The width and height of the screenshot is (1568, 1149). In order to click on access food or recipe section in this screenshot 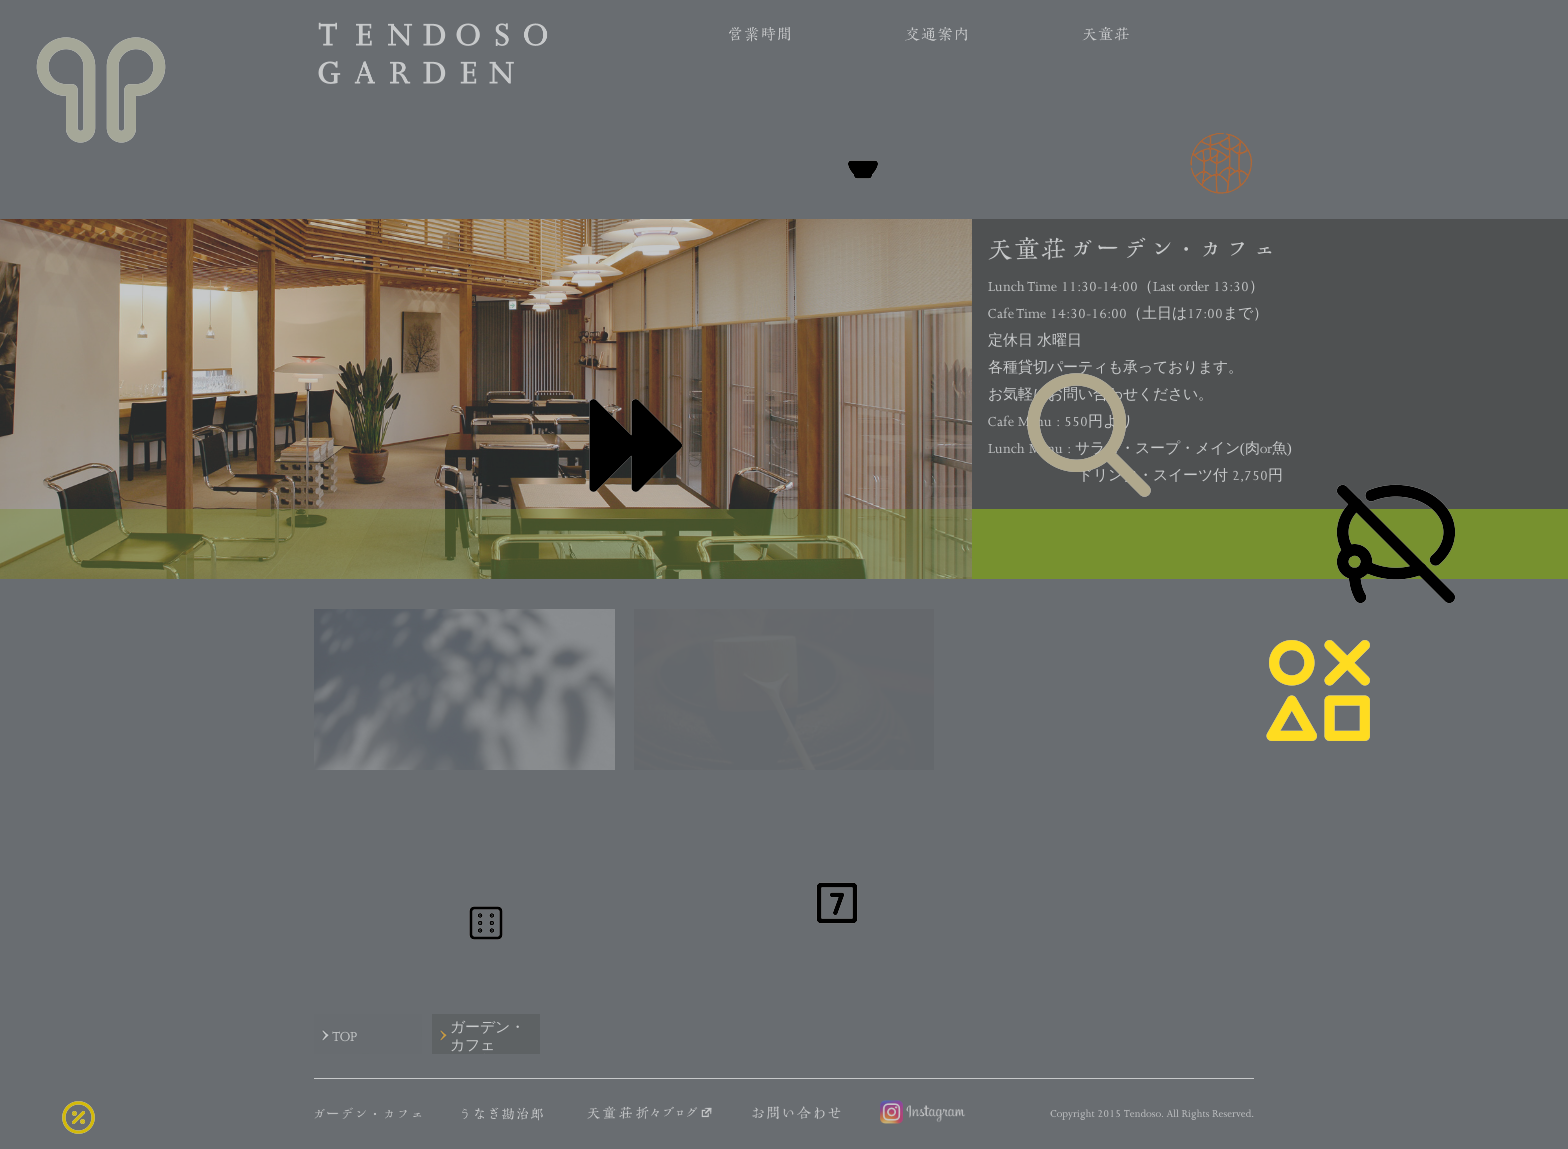, I will do `click(863, 168)`.